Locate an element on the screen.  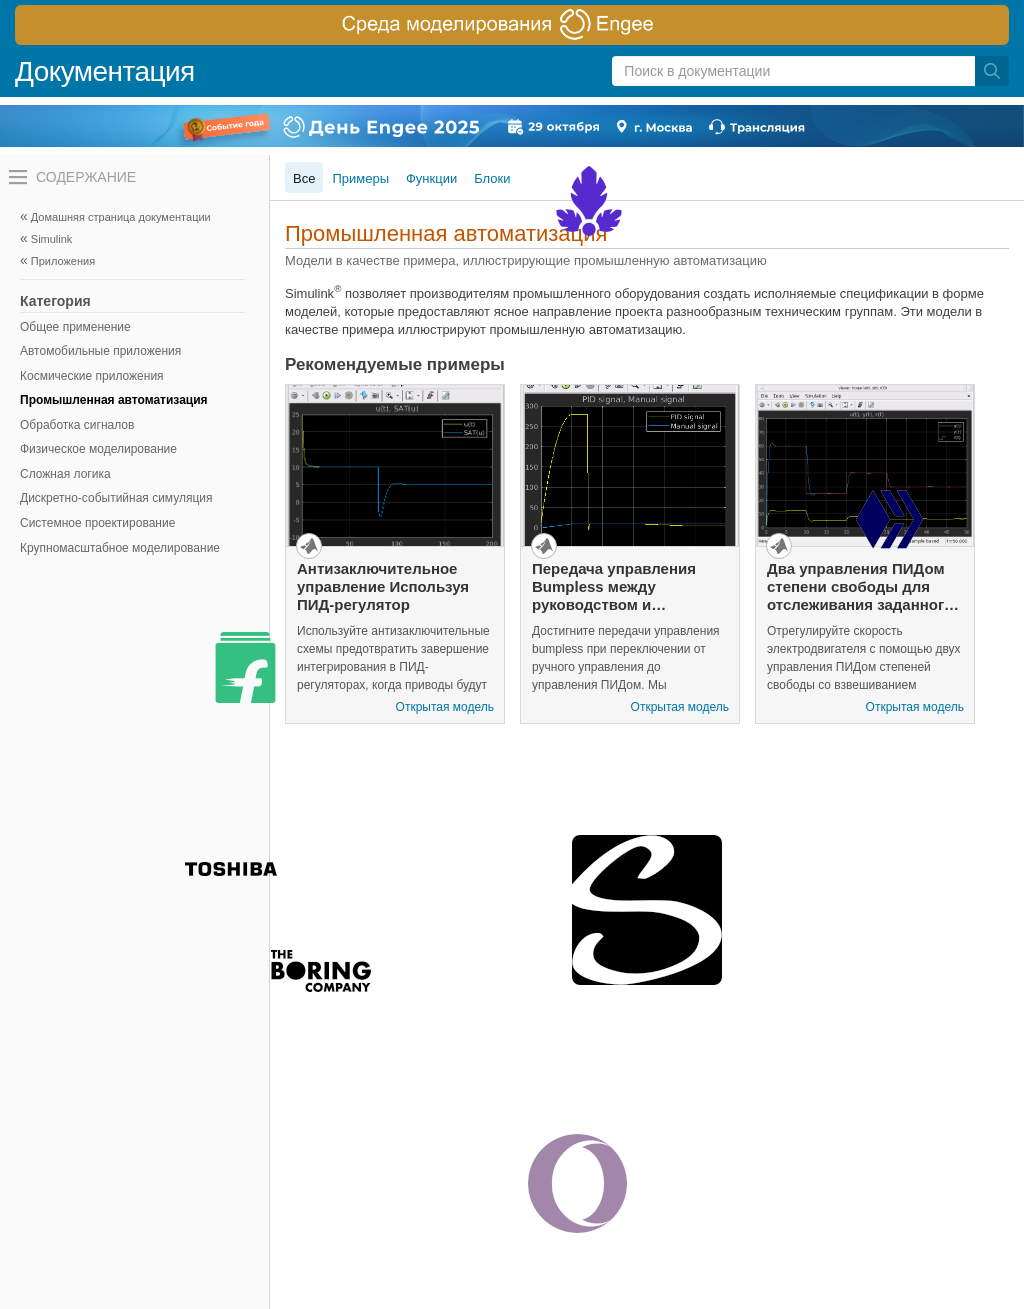
parse.ly logo is located at coordinates (589, 201).